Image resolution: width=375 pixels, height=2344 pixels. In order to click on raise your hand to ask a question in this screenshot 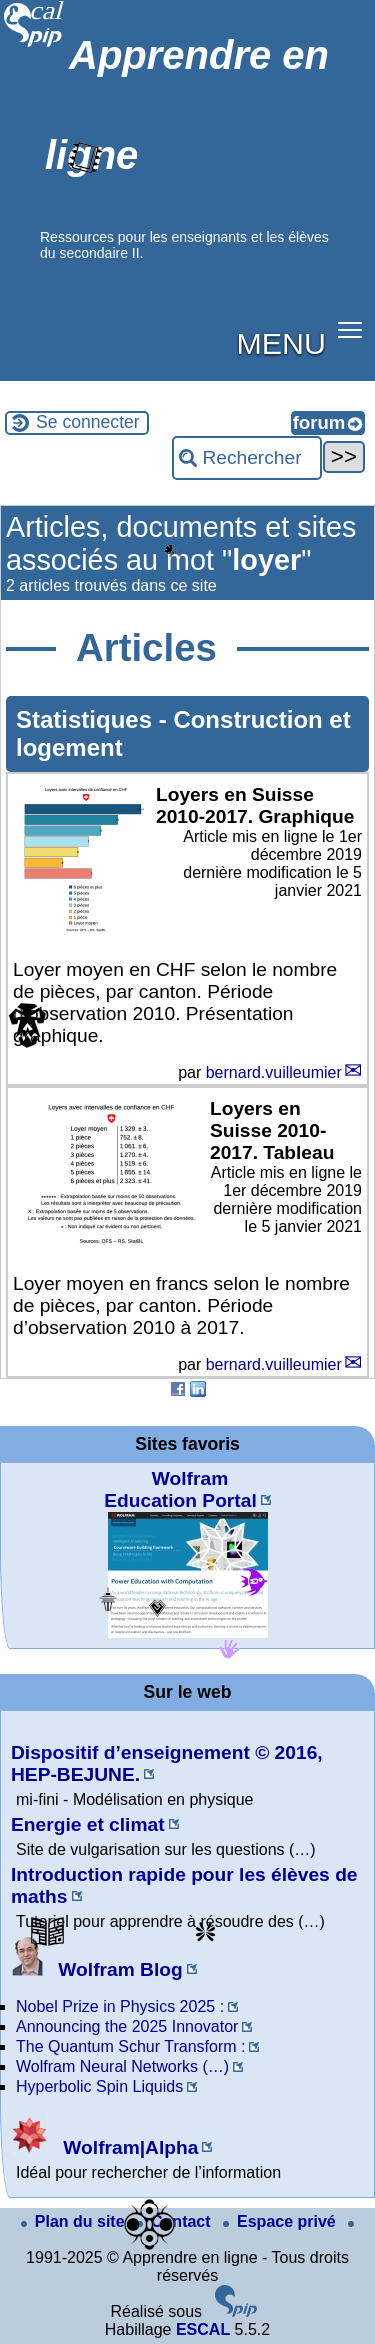, I will do `click(229, 1649)`.